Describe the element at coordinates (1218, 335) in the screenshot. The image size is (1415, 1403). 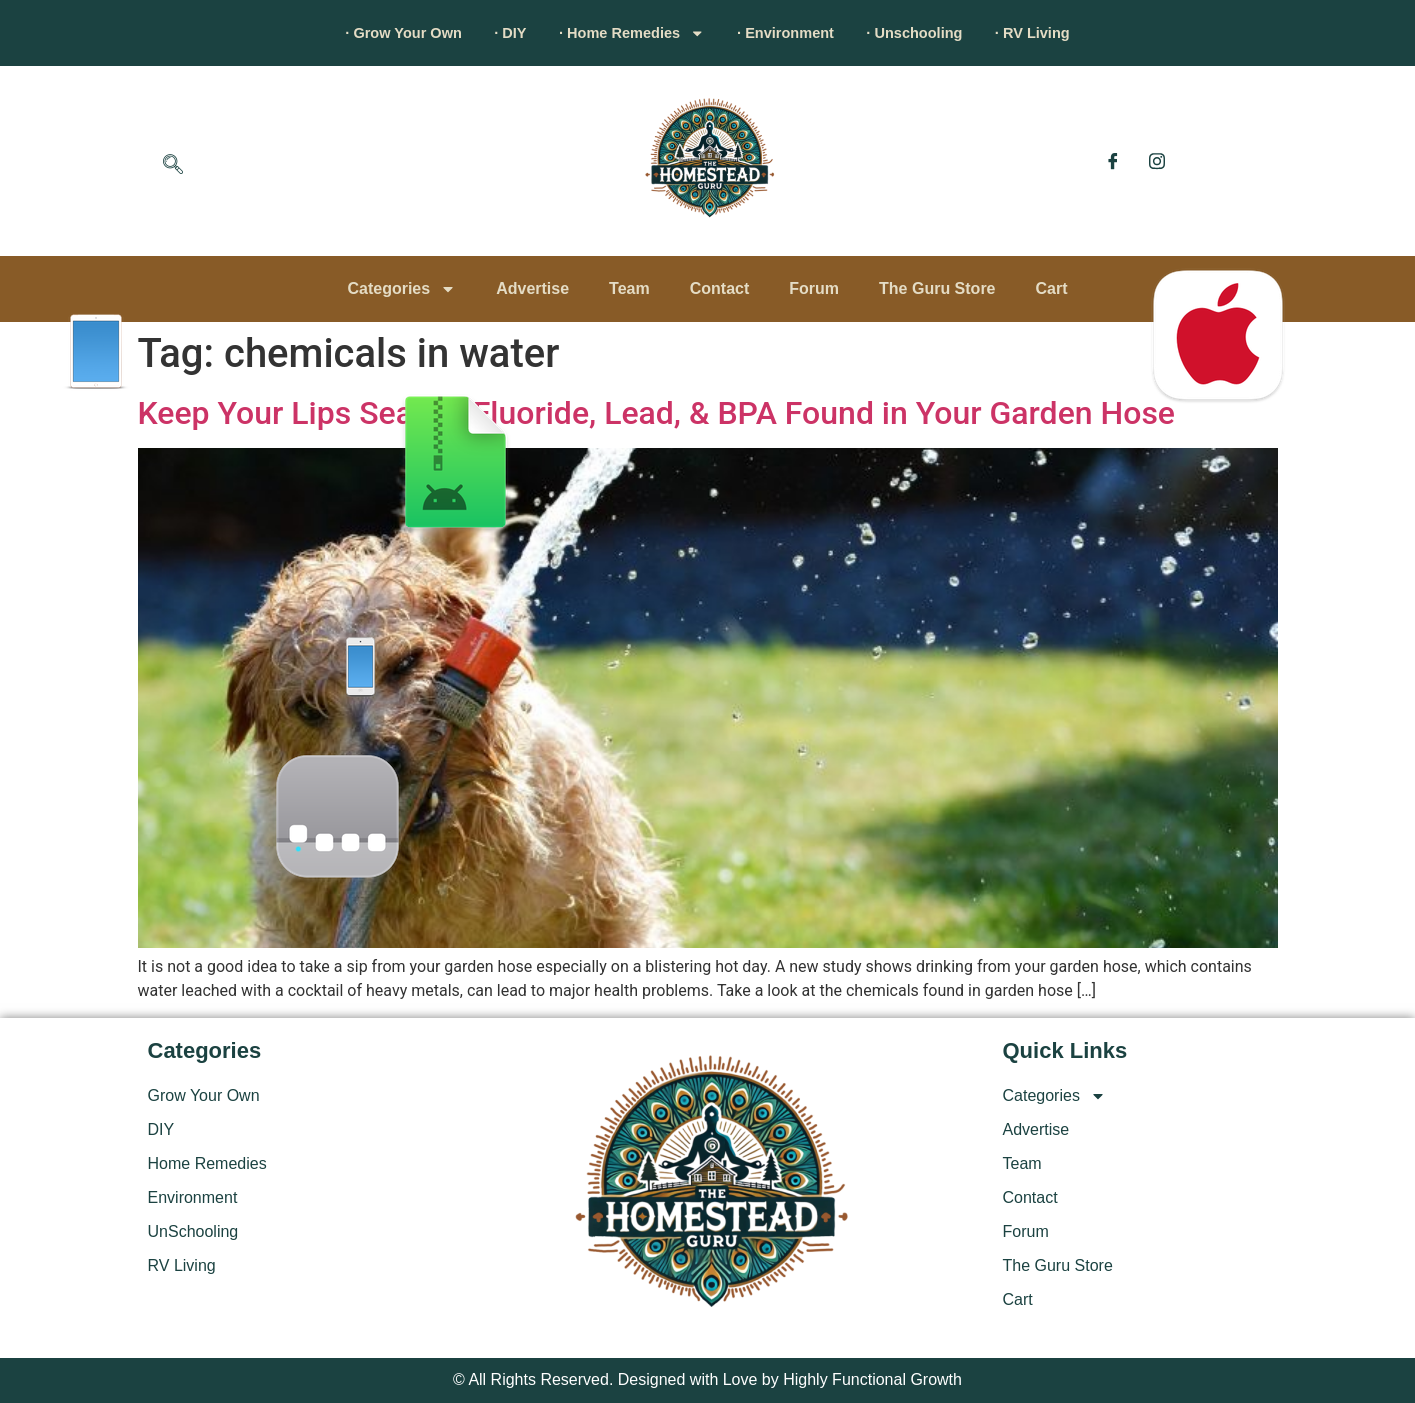
I see `view apple care or warranty coverage information` at that location.